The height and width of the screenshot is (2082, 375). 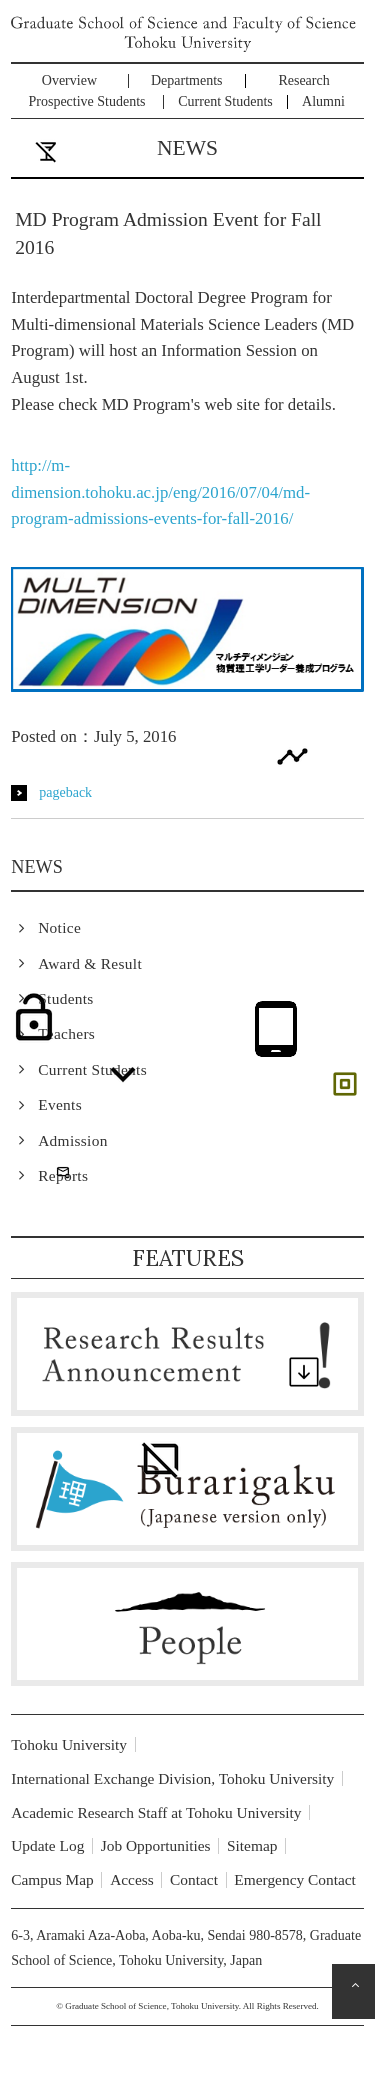 What do you see at coordinates (292, 756) in the screenshot?
I see `view activity timeline or history` at bounding box center [292, 756].